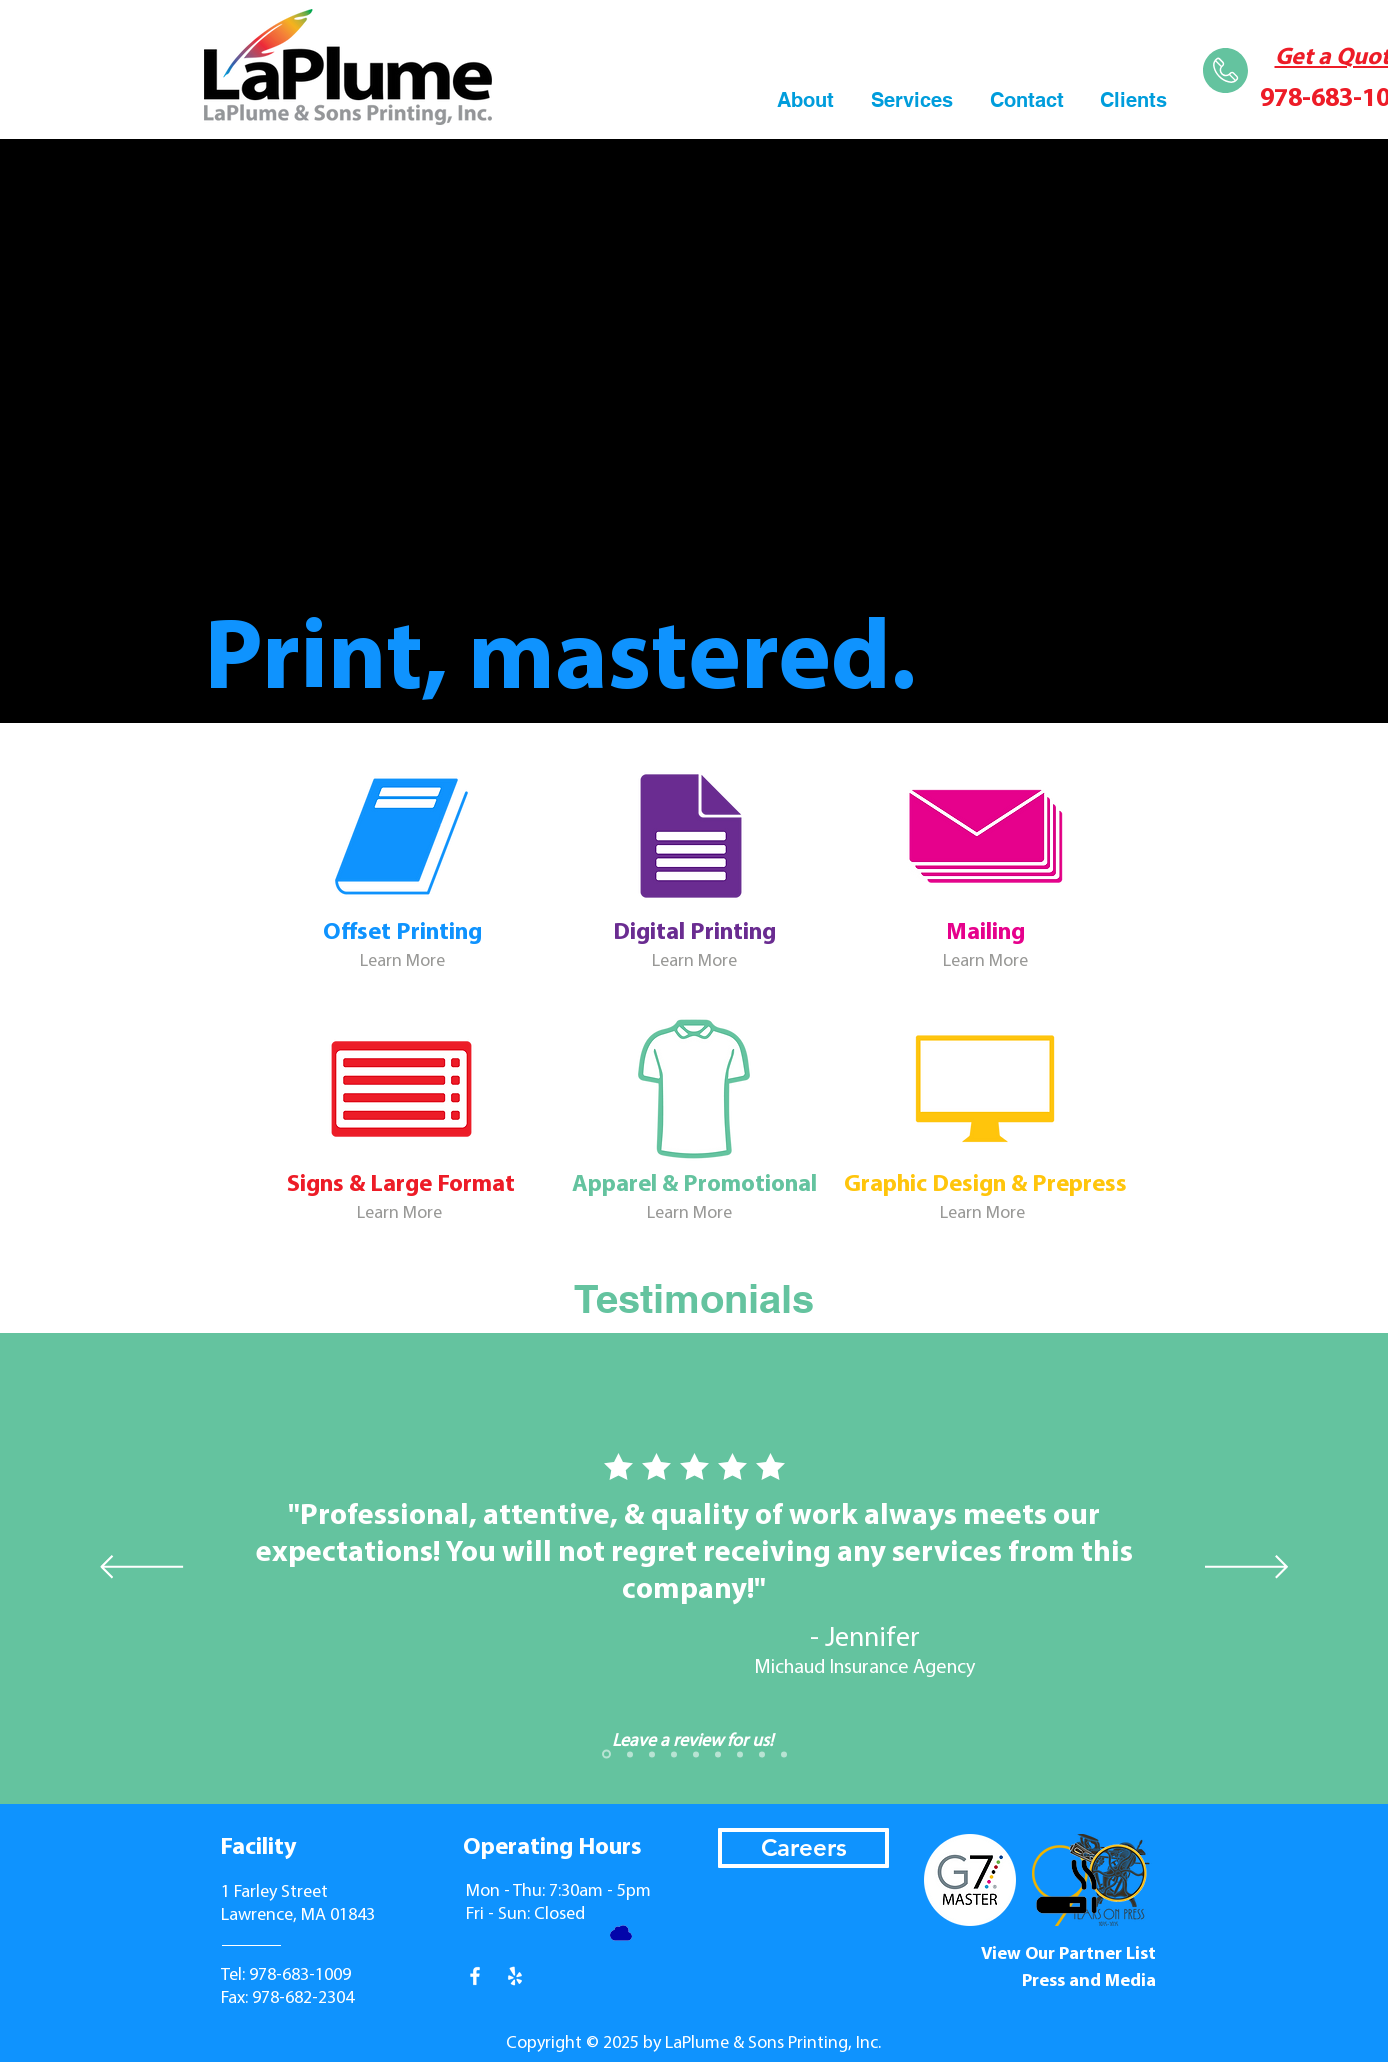 This screenshot has width=1388, height=2062. I want to click on cloud storage or sync status, so click(621, 1933).